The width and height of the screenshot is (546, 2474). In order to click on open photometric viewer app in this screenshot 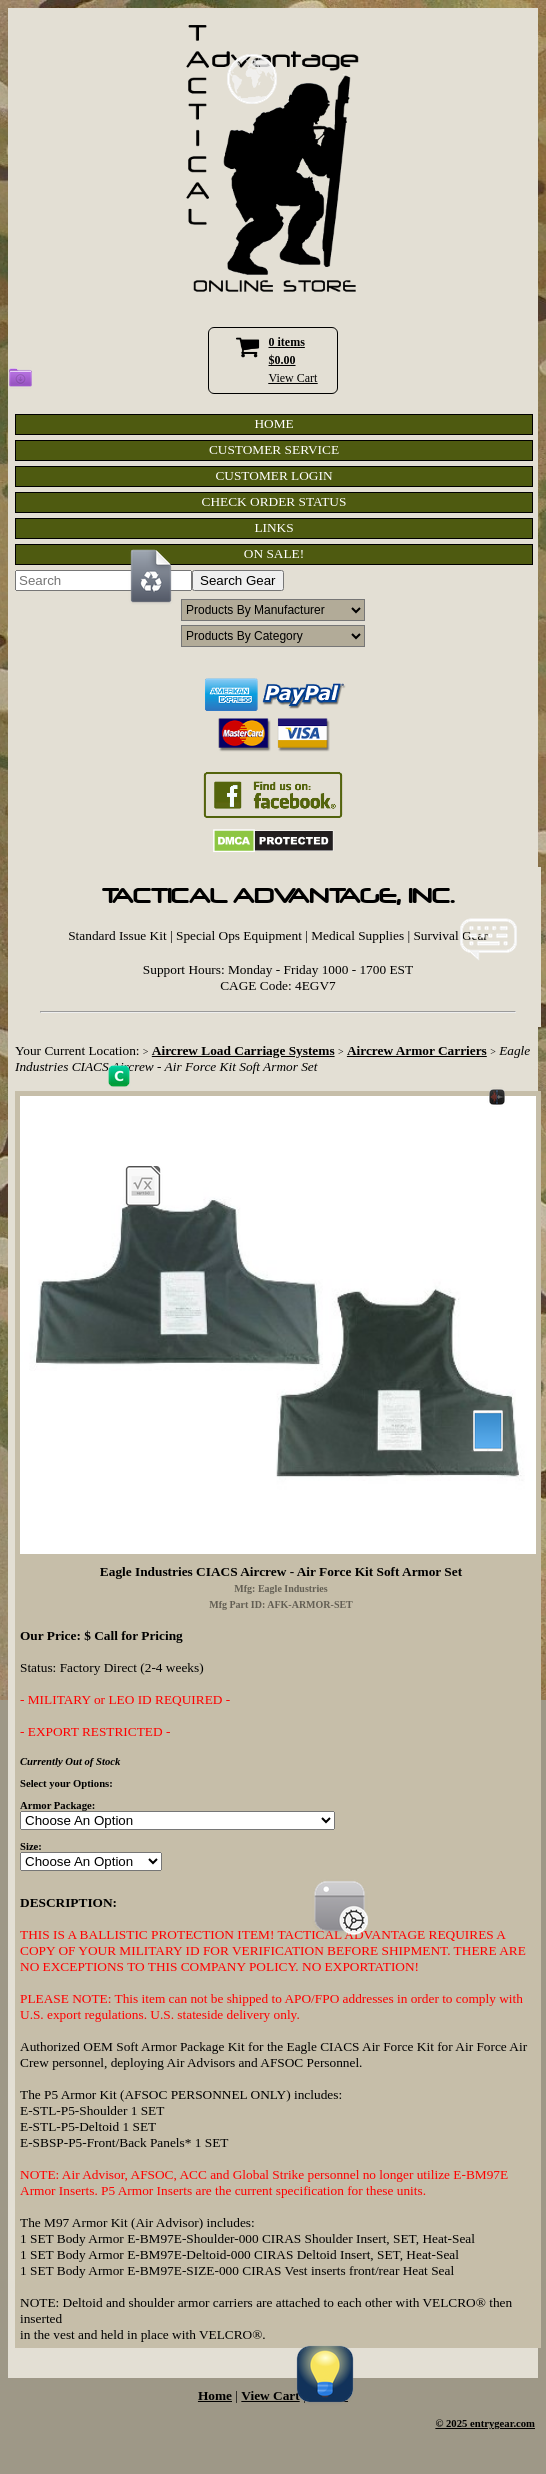, I will do `click(325, 2374)`.